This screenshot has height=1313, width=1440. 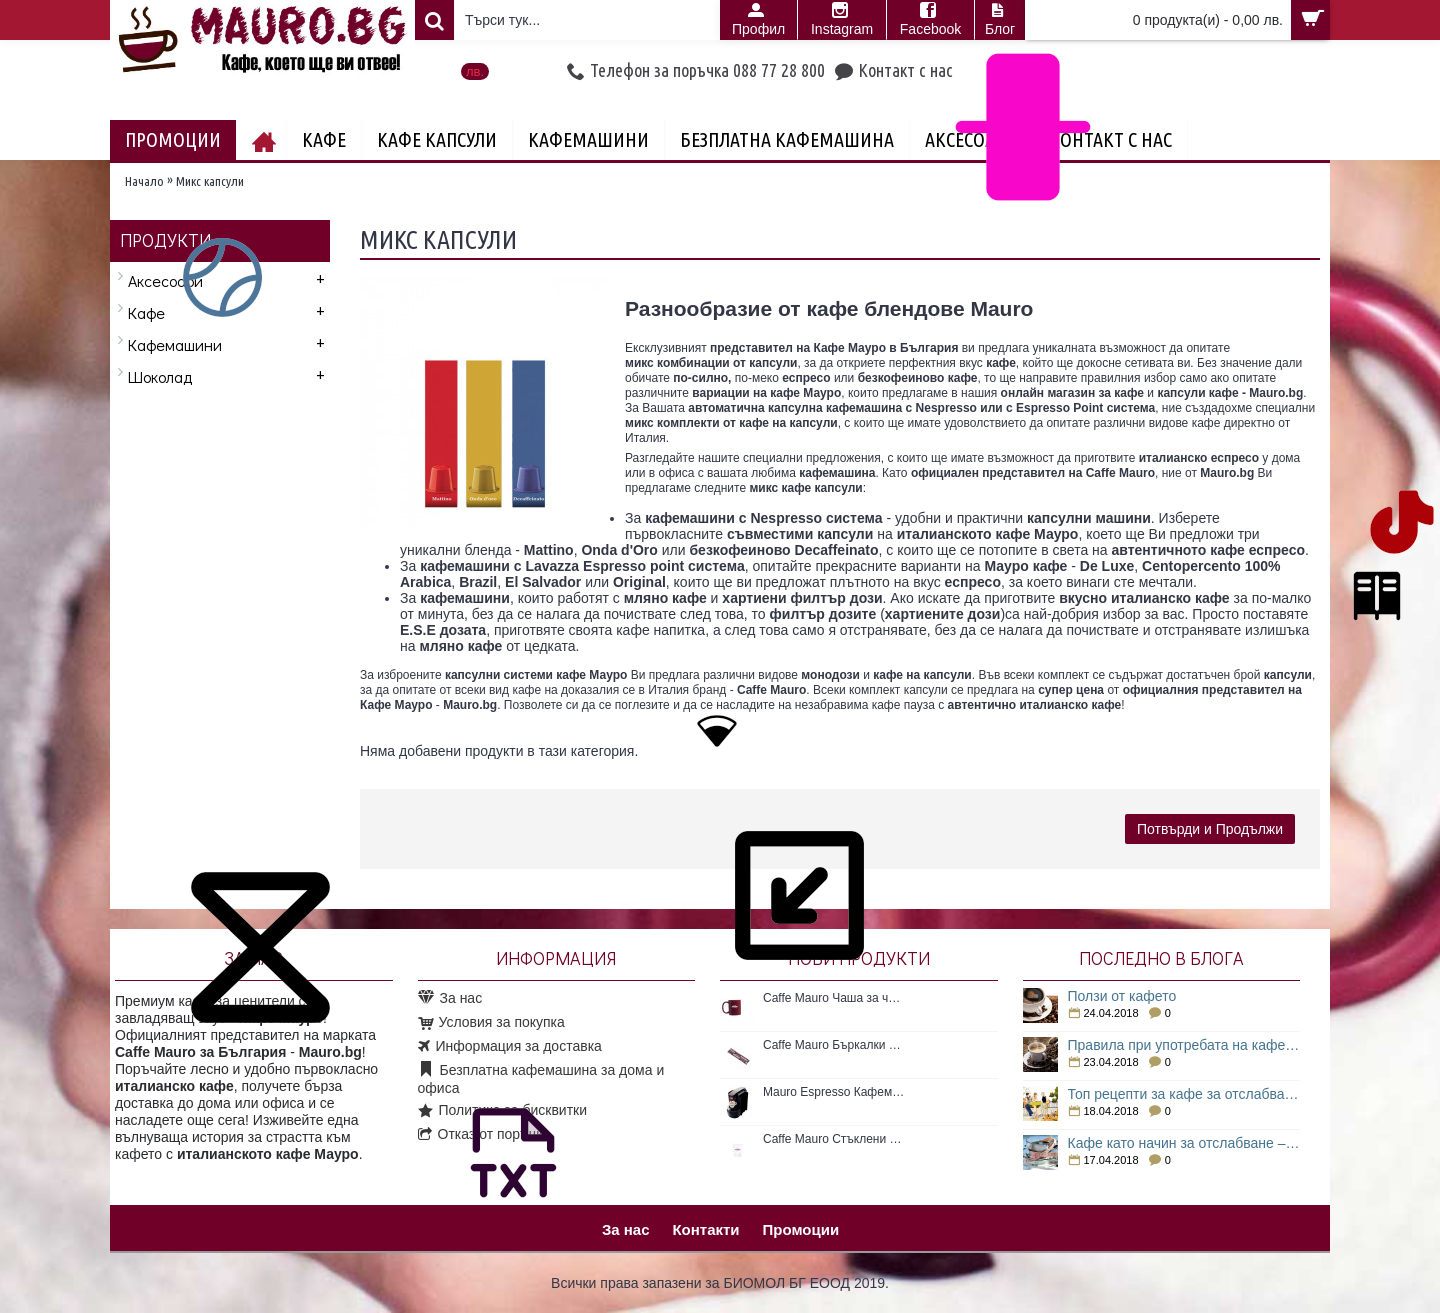 What do you see at coordinates (513, 1156) in the screenshot?
I see `open a plain text file` at bounding box center [513, 1156].